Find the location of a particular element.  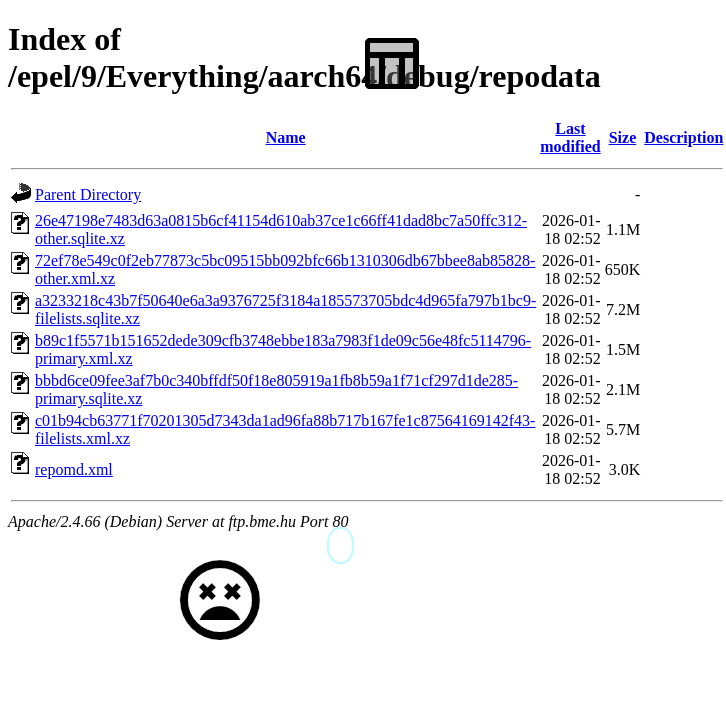

submit negative feedback or rating is located at coordinates (220, 600).